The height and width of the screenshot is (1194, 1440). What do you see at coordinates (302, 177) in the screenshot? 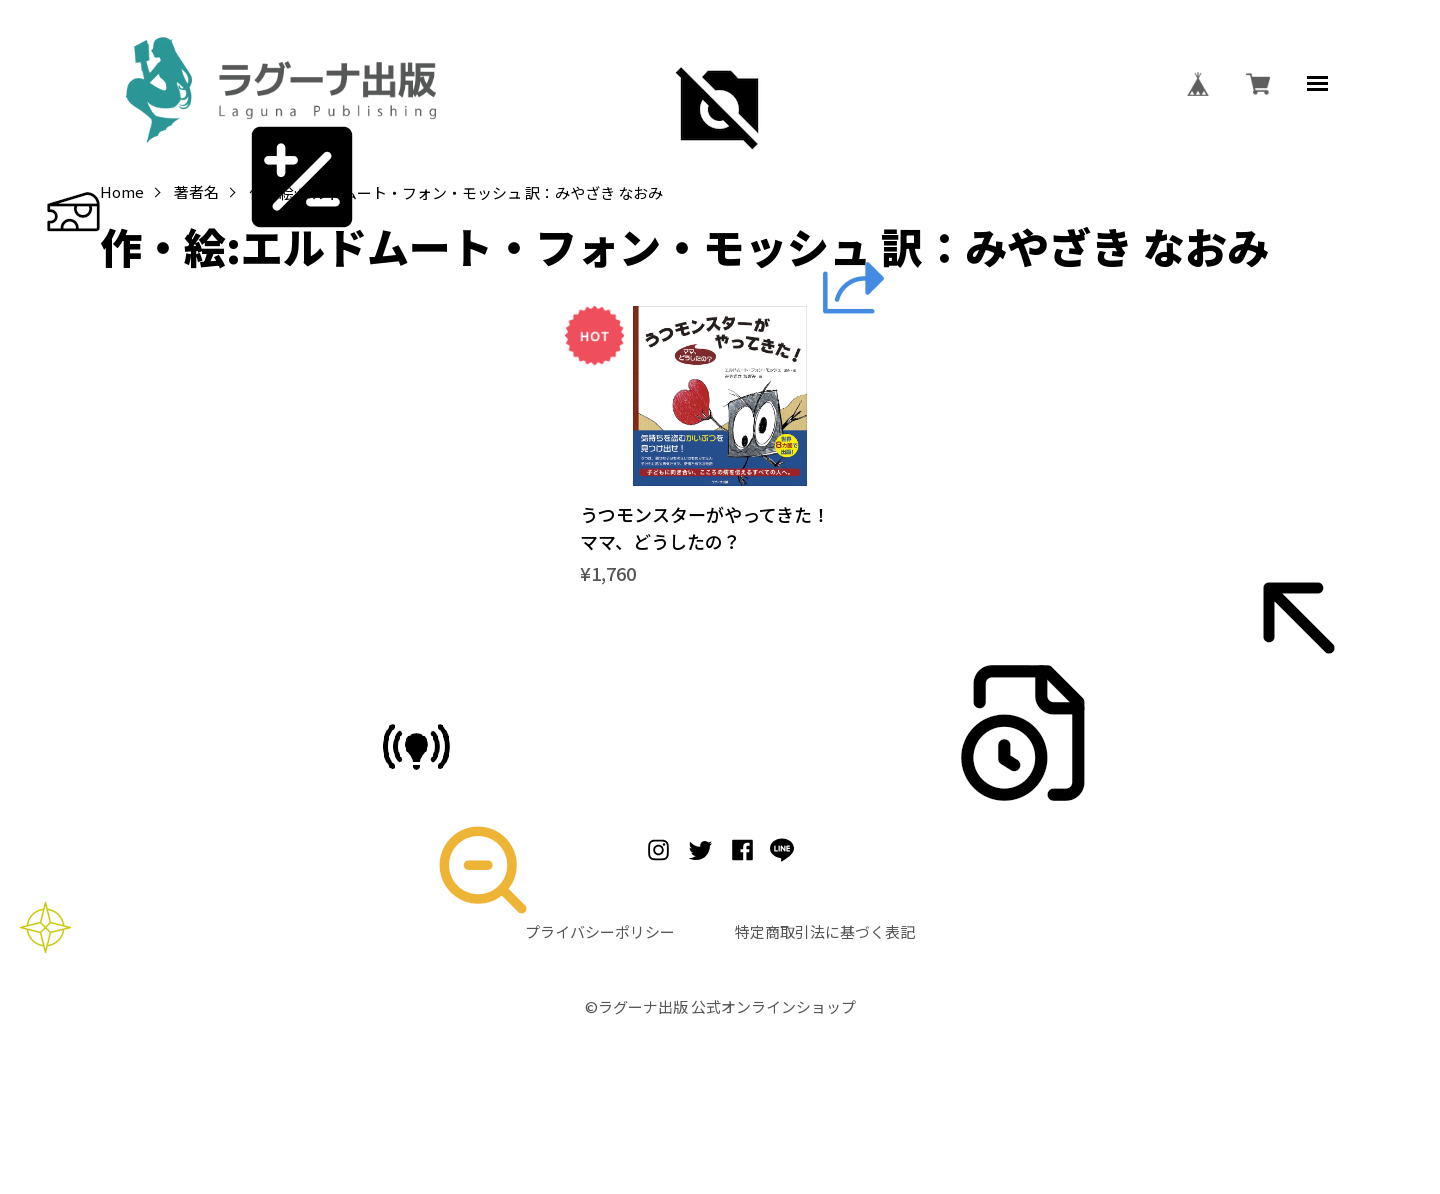
I see `toggle between adding and subtracting values` at bounding box center [302, 177].